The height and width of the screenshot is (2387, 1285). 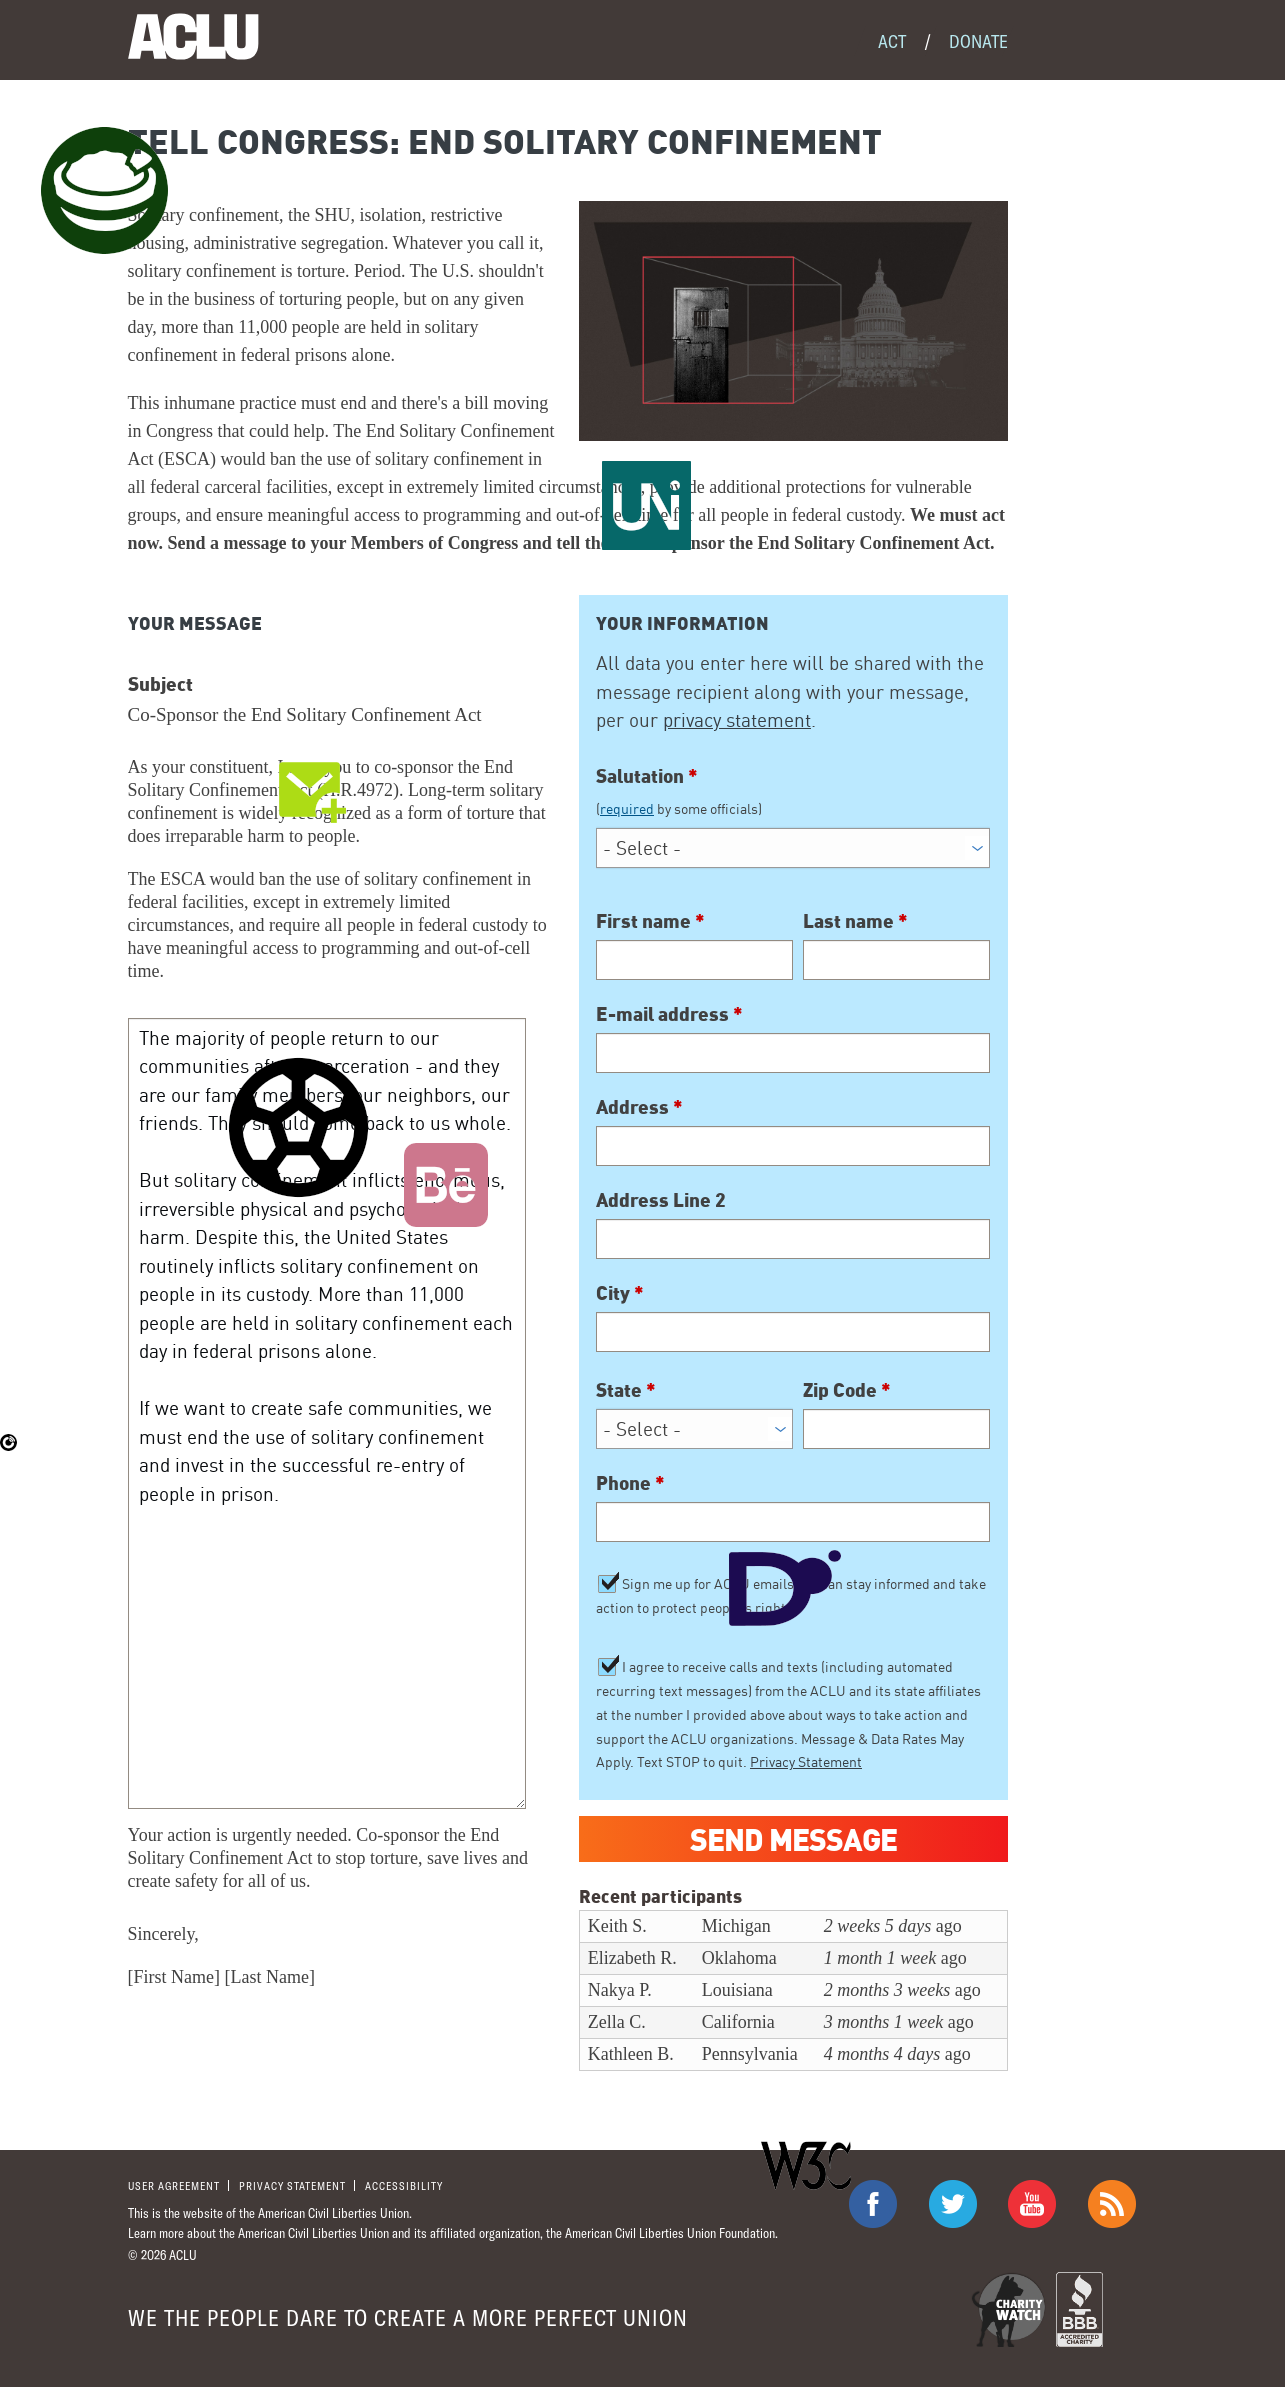 I want to click on world wide web consortium (w3c) logo, so click(x=806, y=2164).